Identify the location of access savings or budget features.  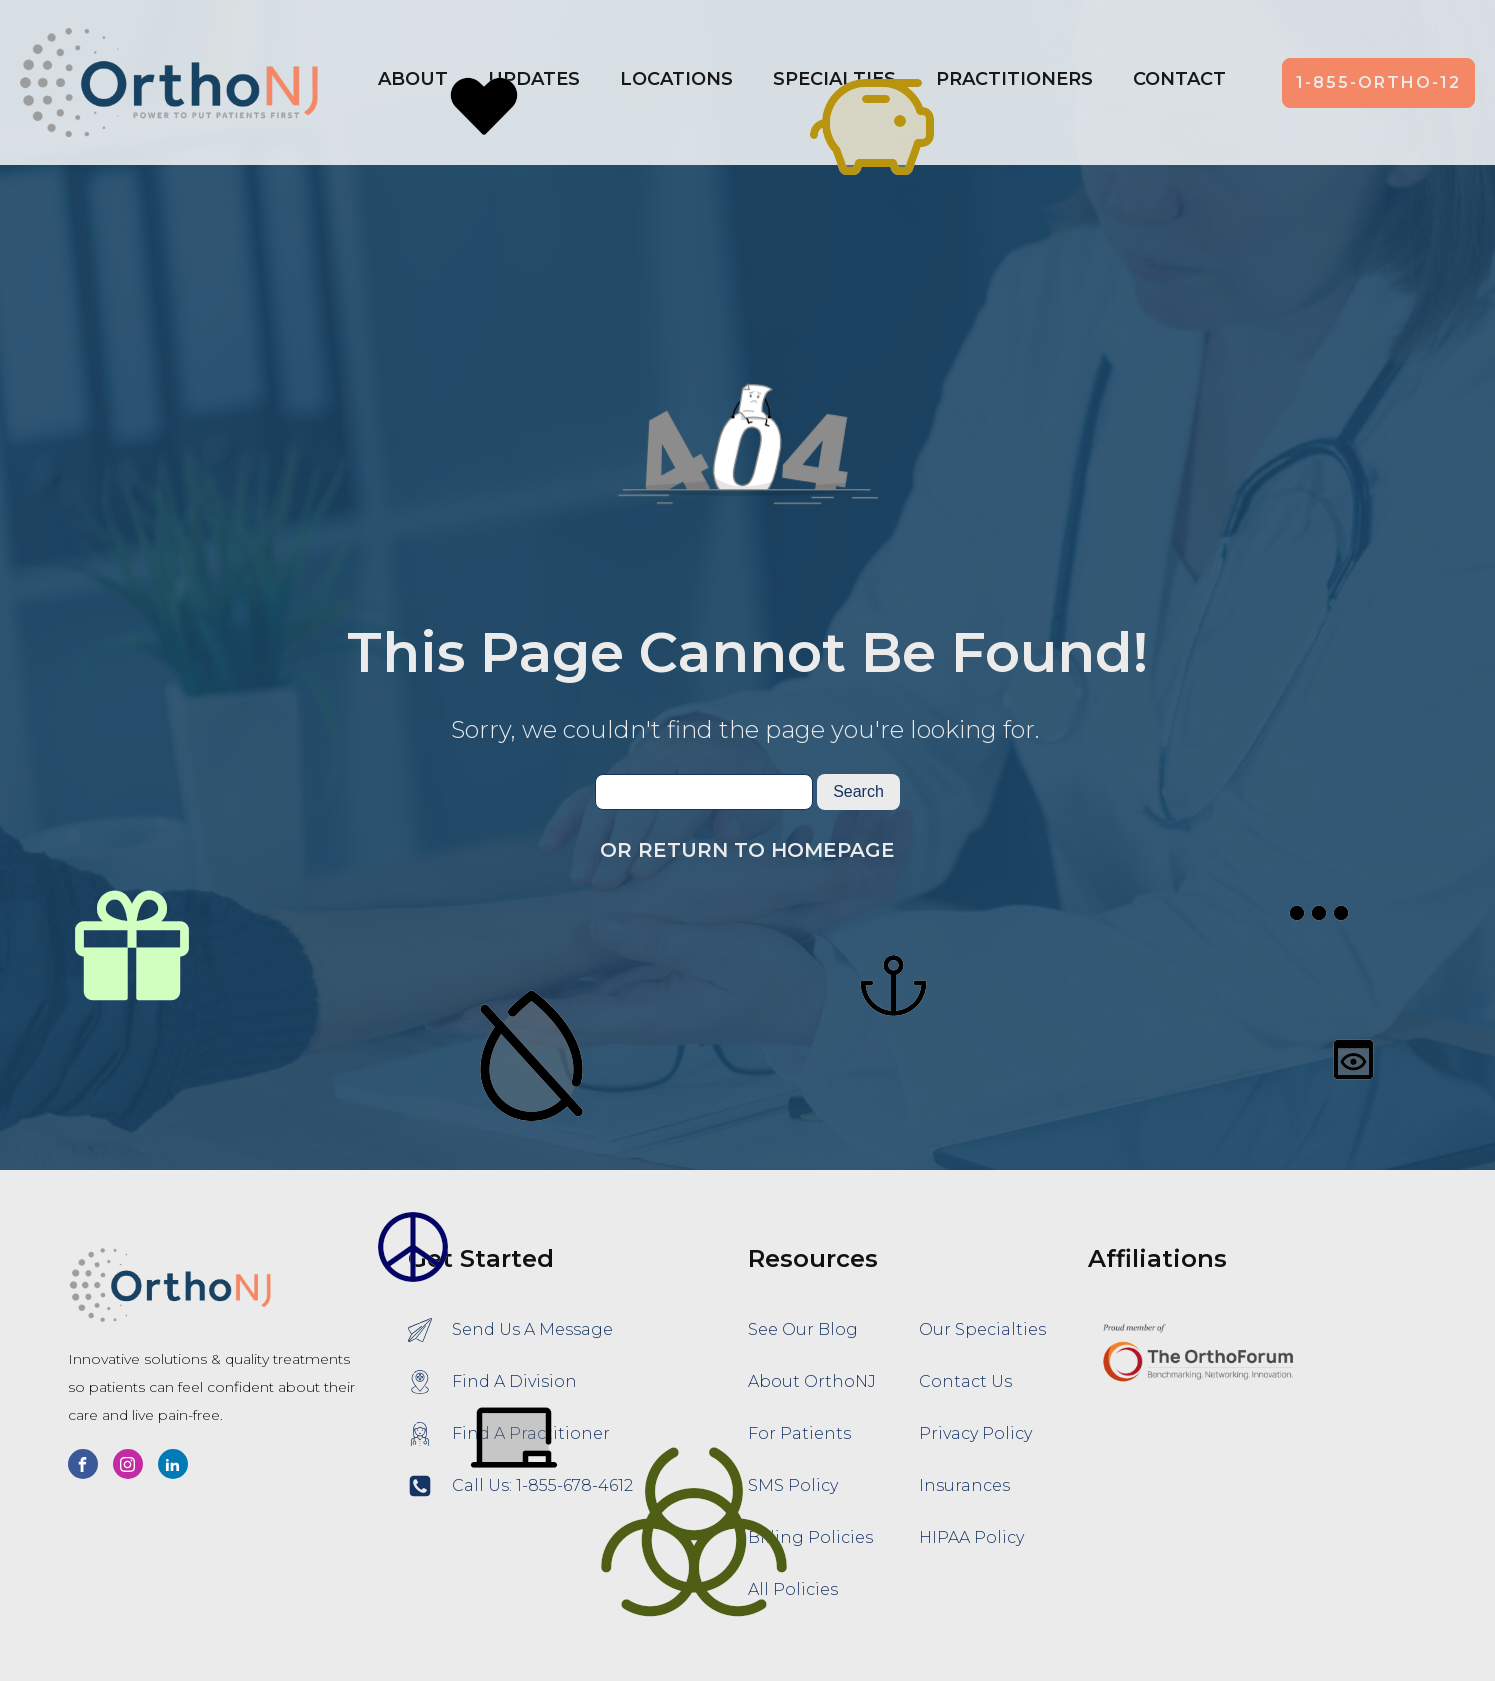
(874, 127).